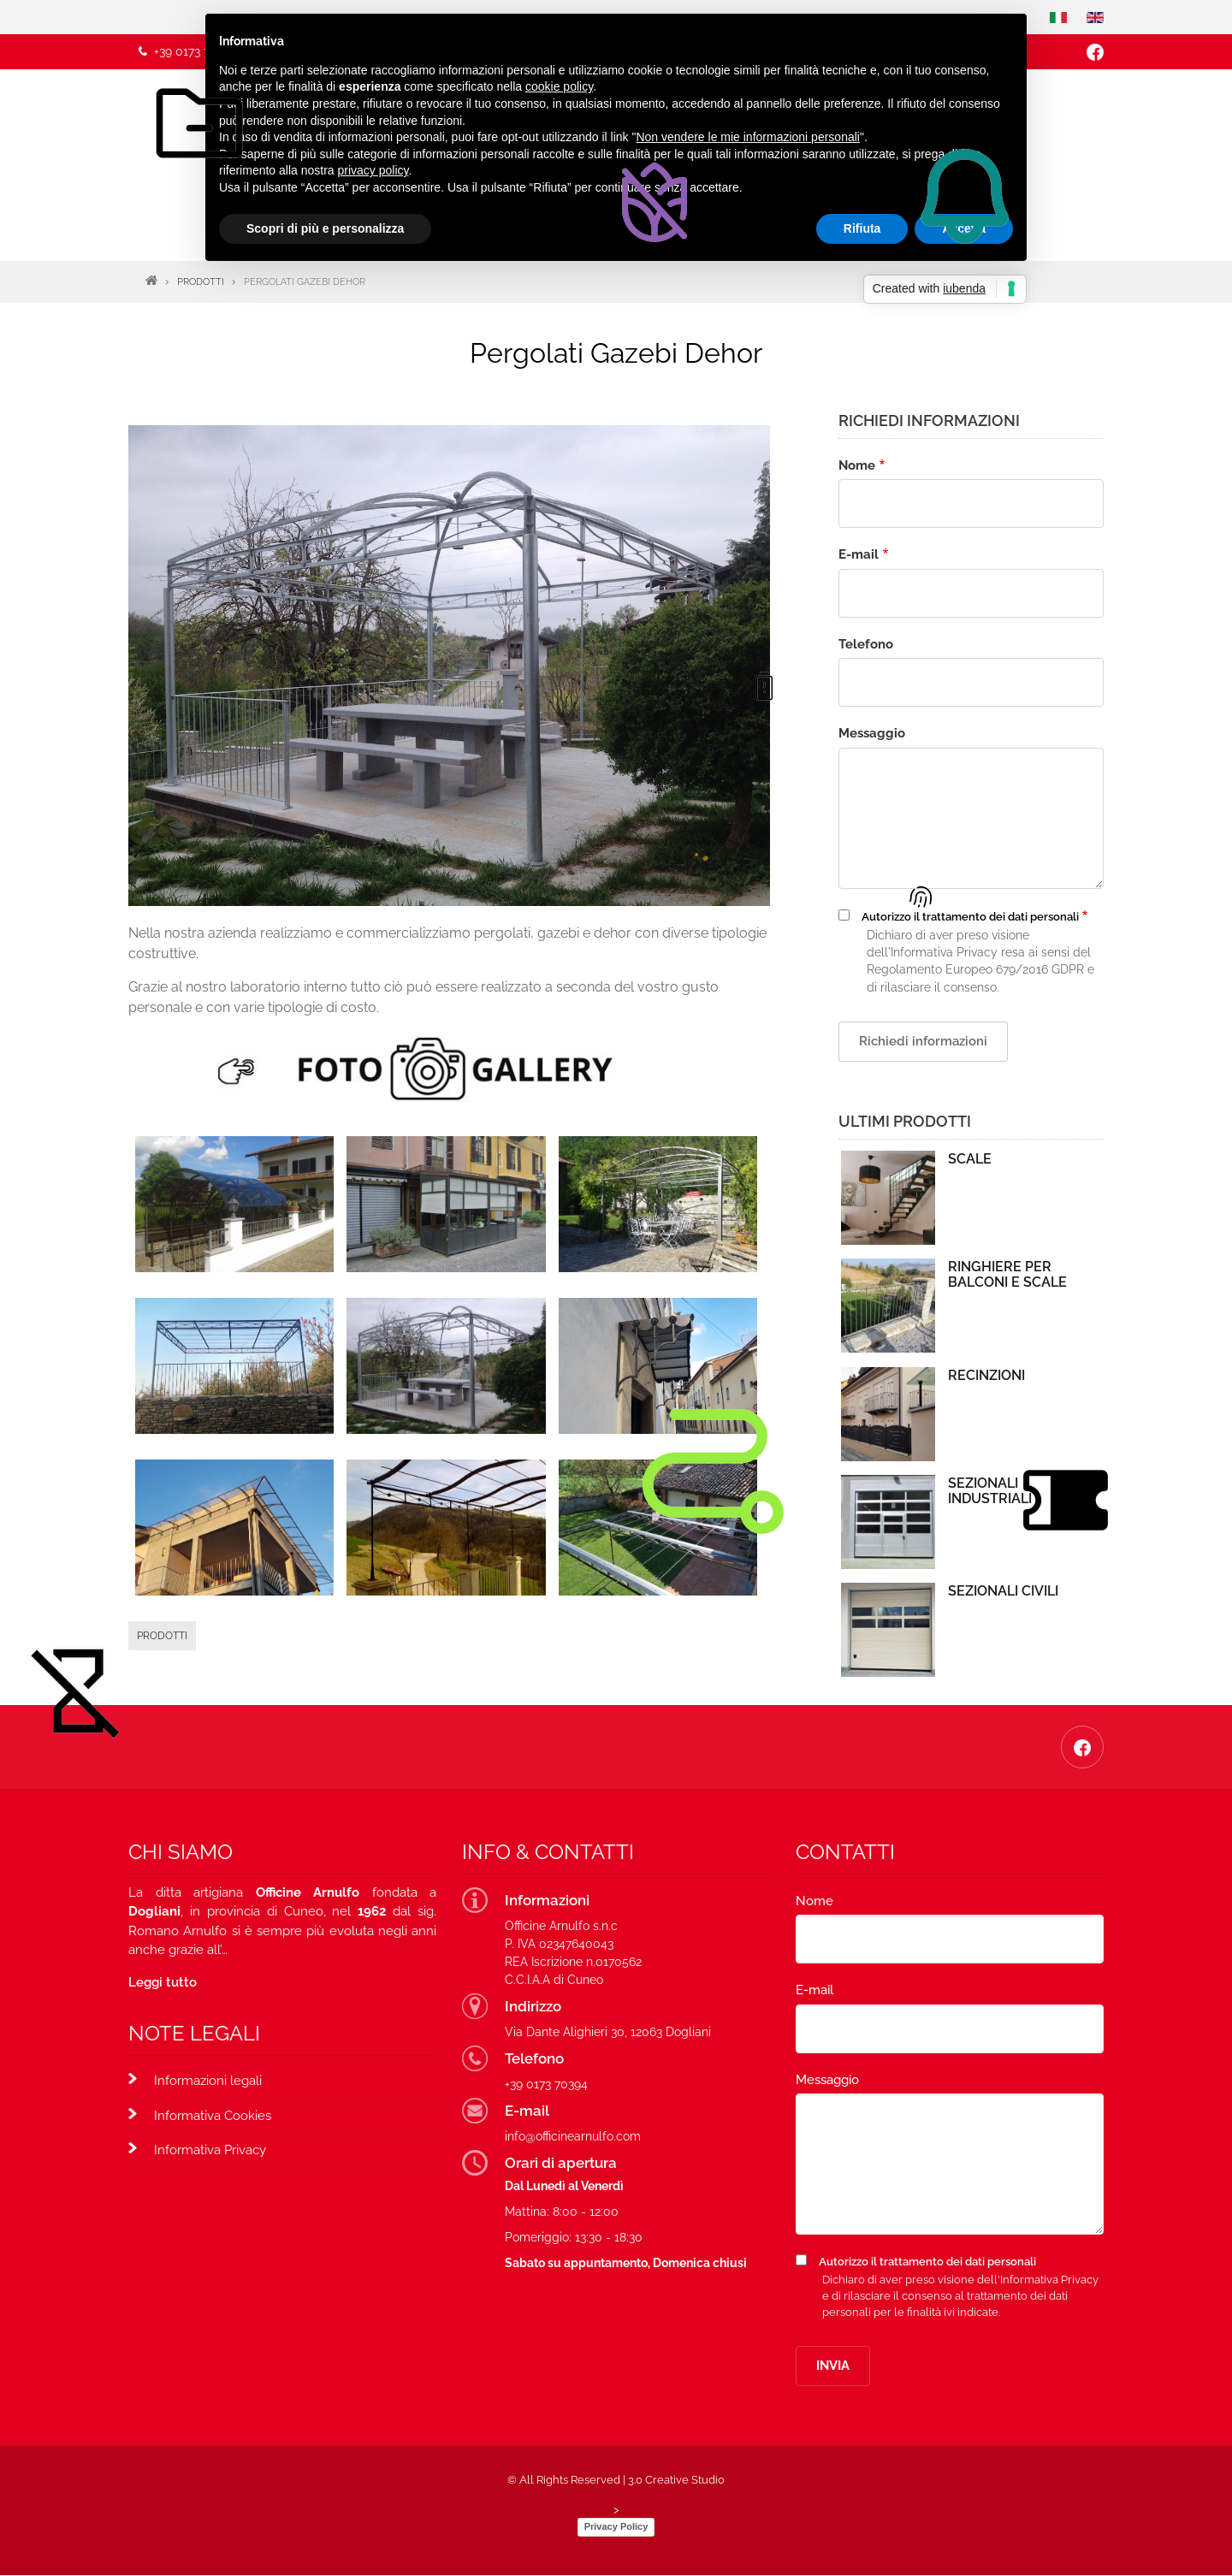 The height and width of the screenshot is (2576, 1232). I want to click on indicates gluten-free or grain-free option, so click(654, 204).